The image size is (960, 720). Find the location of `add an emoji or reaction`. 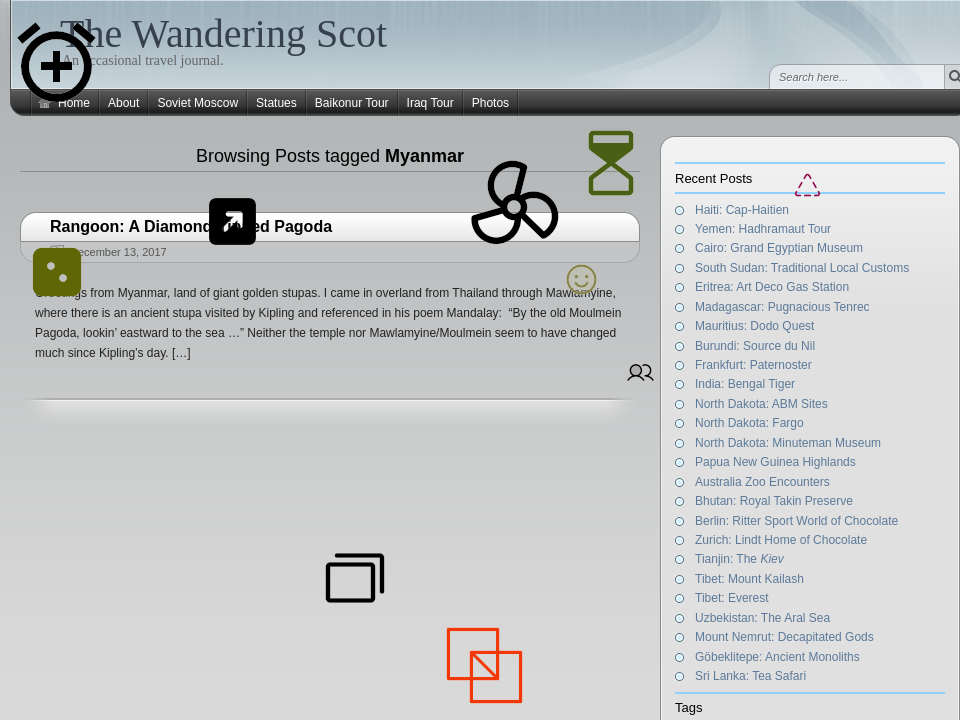

add an emoji or reaction is located at coordinates (581, 279).